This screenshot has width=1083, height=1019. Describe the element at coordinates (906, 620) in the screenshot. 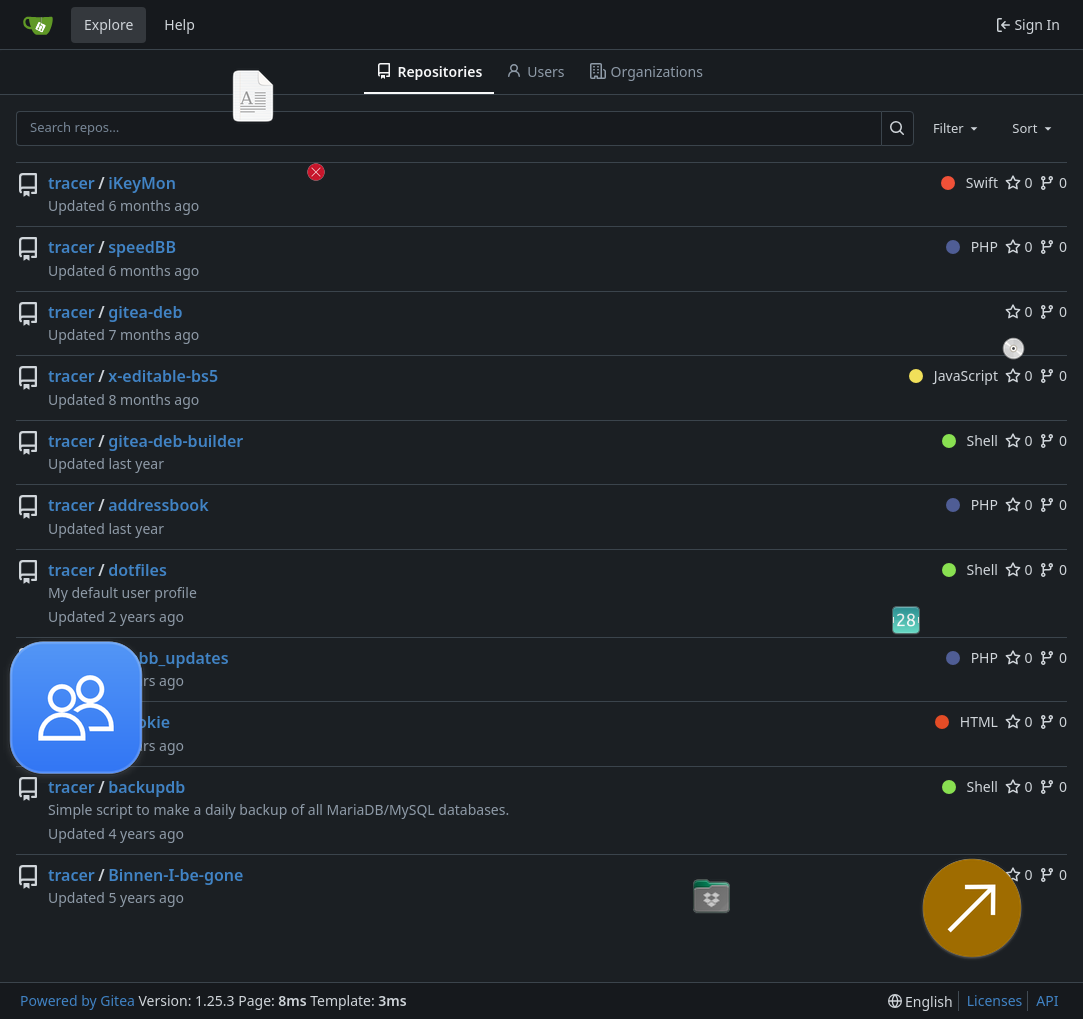

I see `open the calendar app` at that location.